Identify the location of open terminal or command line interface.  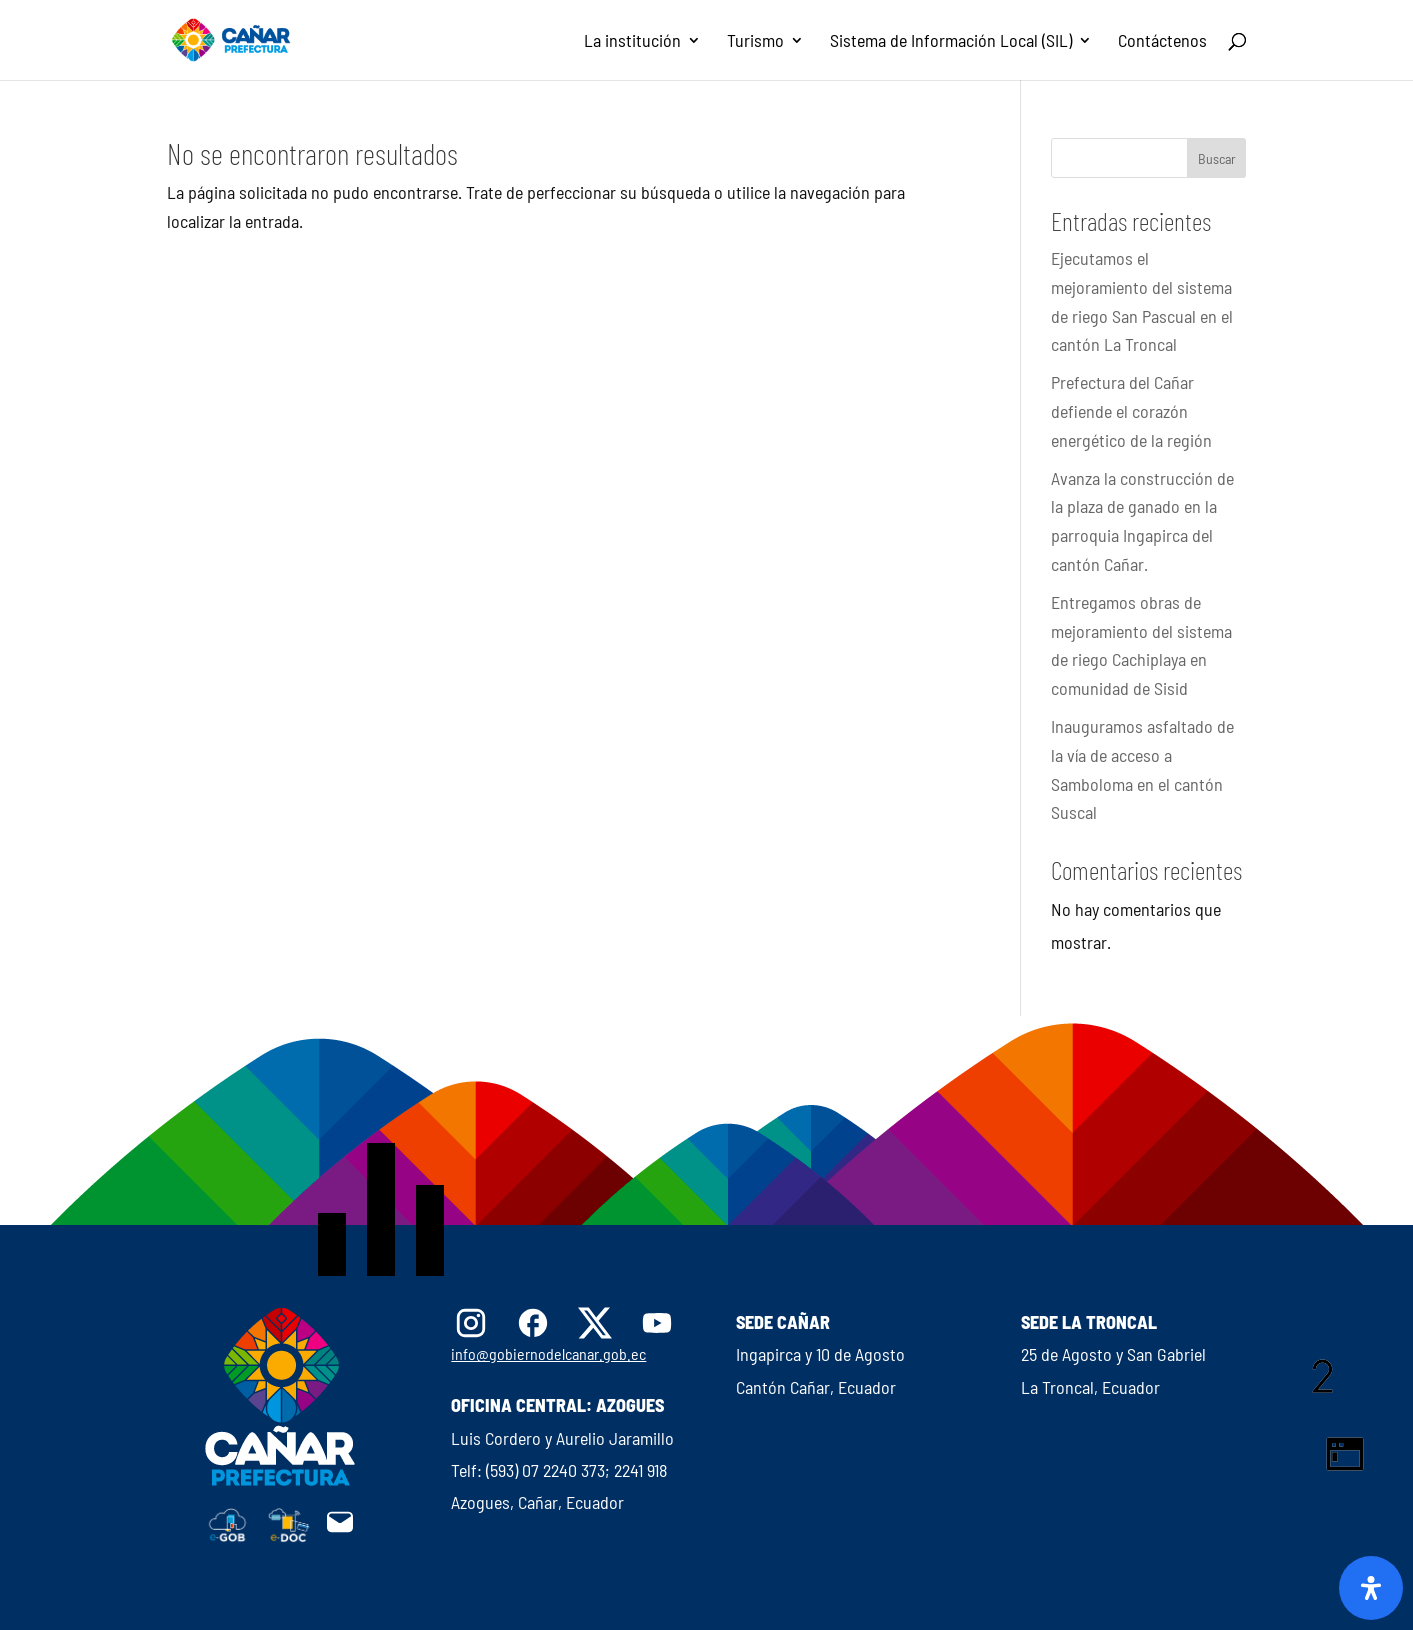
(1345, 1454).